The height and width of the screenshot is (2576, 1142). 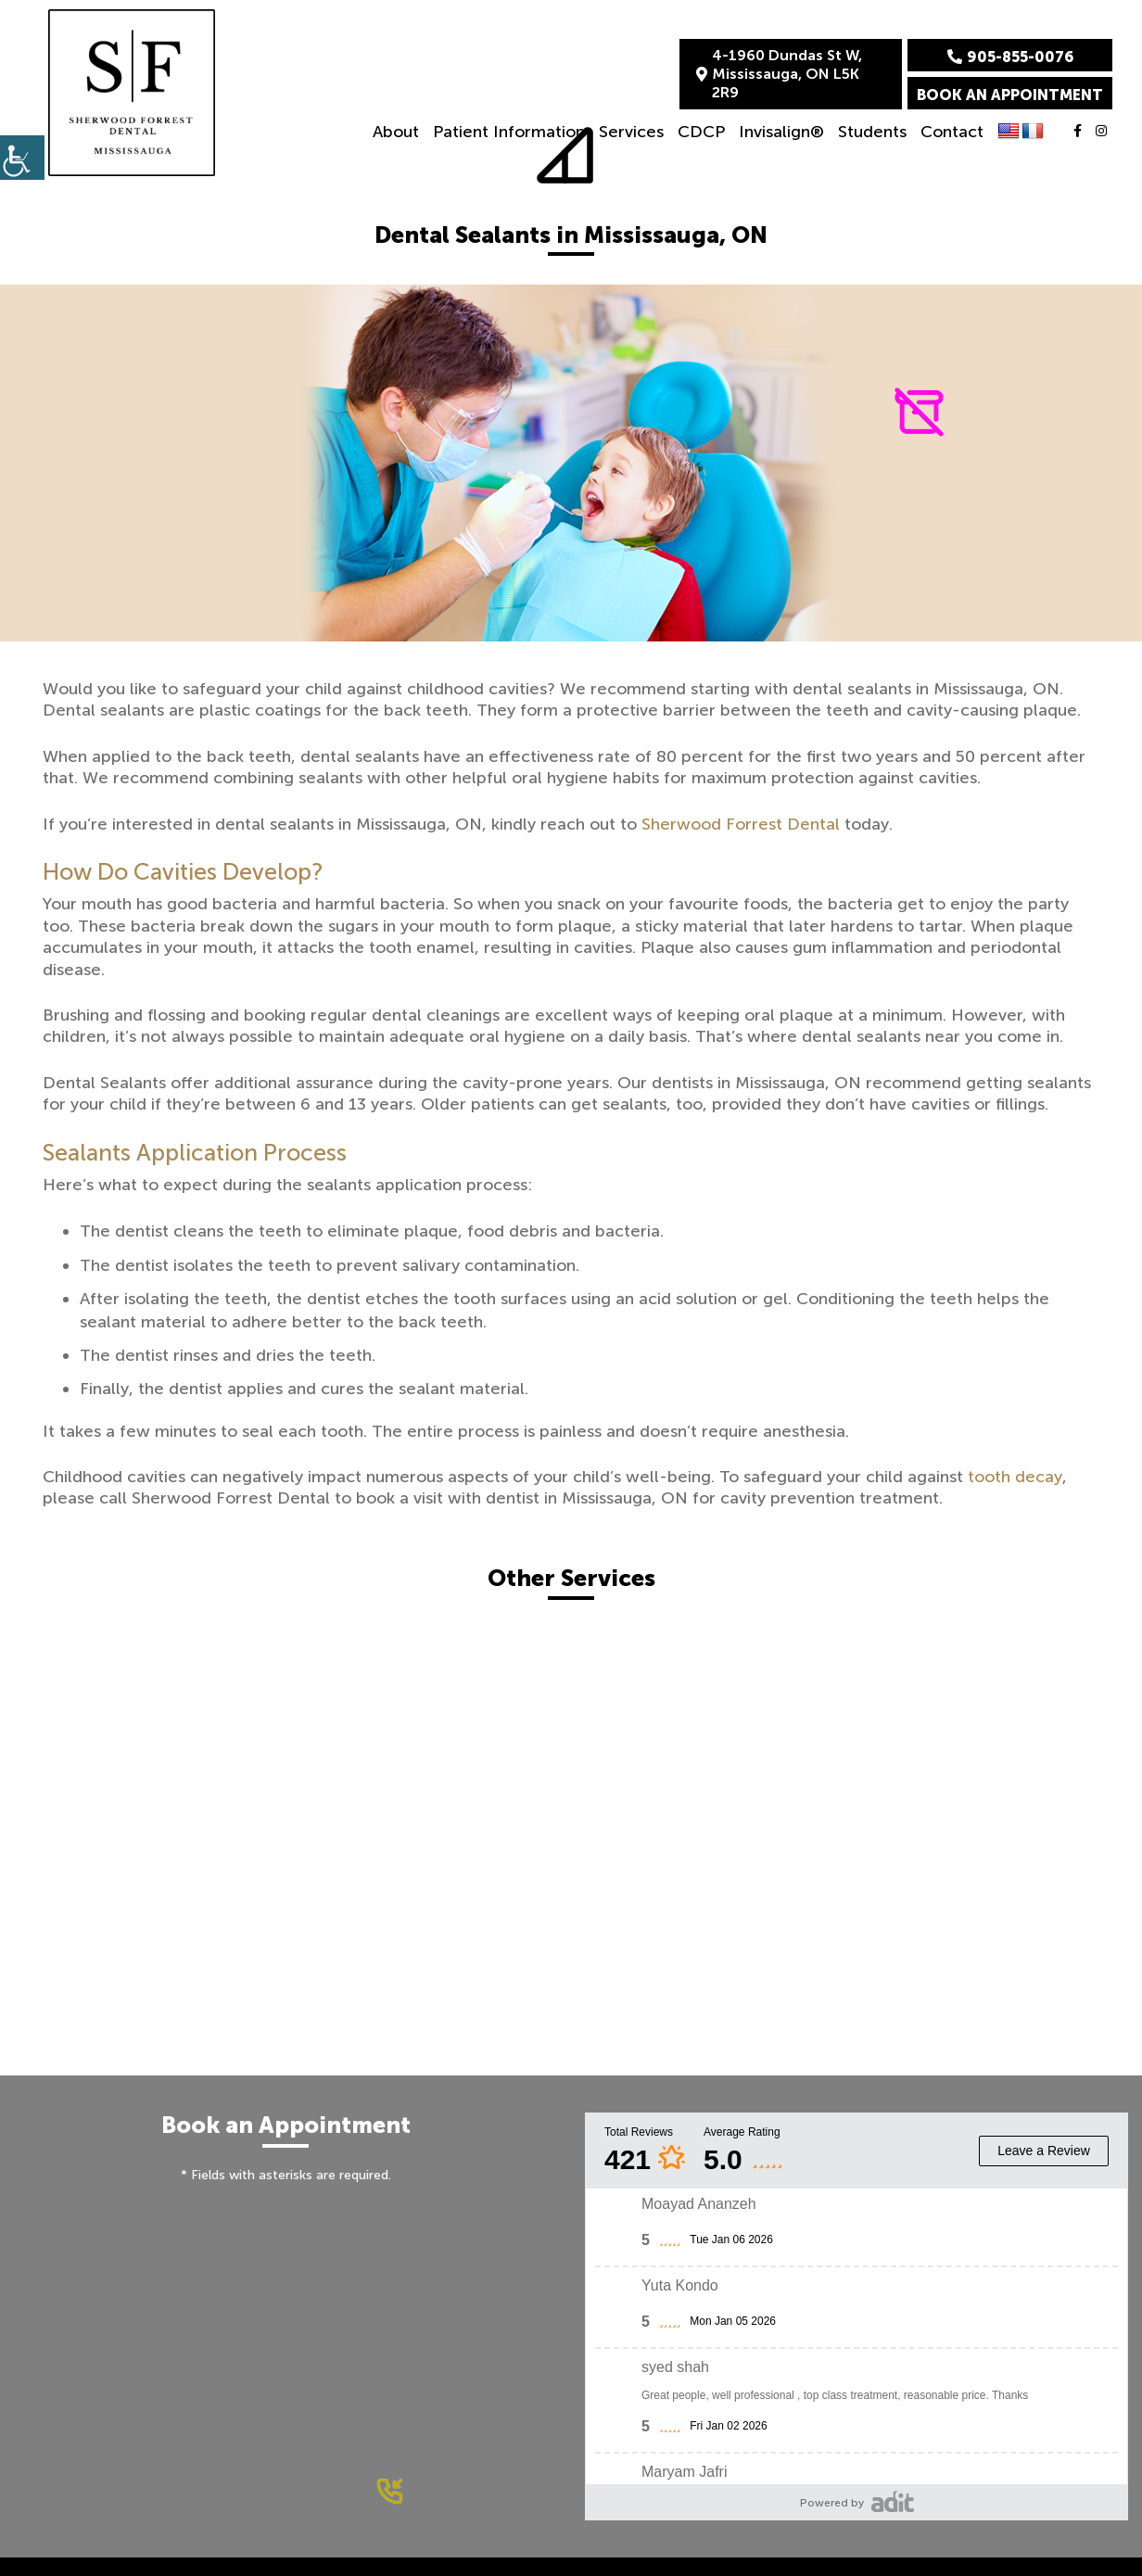 What do you see at coordinates (565, 155) in the screenshot?
I see `indicates moderate cellular signal strength` at bounding box center [565, 155].